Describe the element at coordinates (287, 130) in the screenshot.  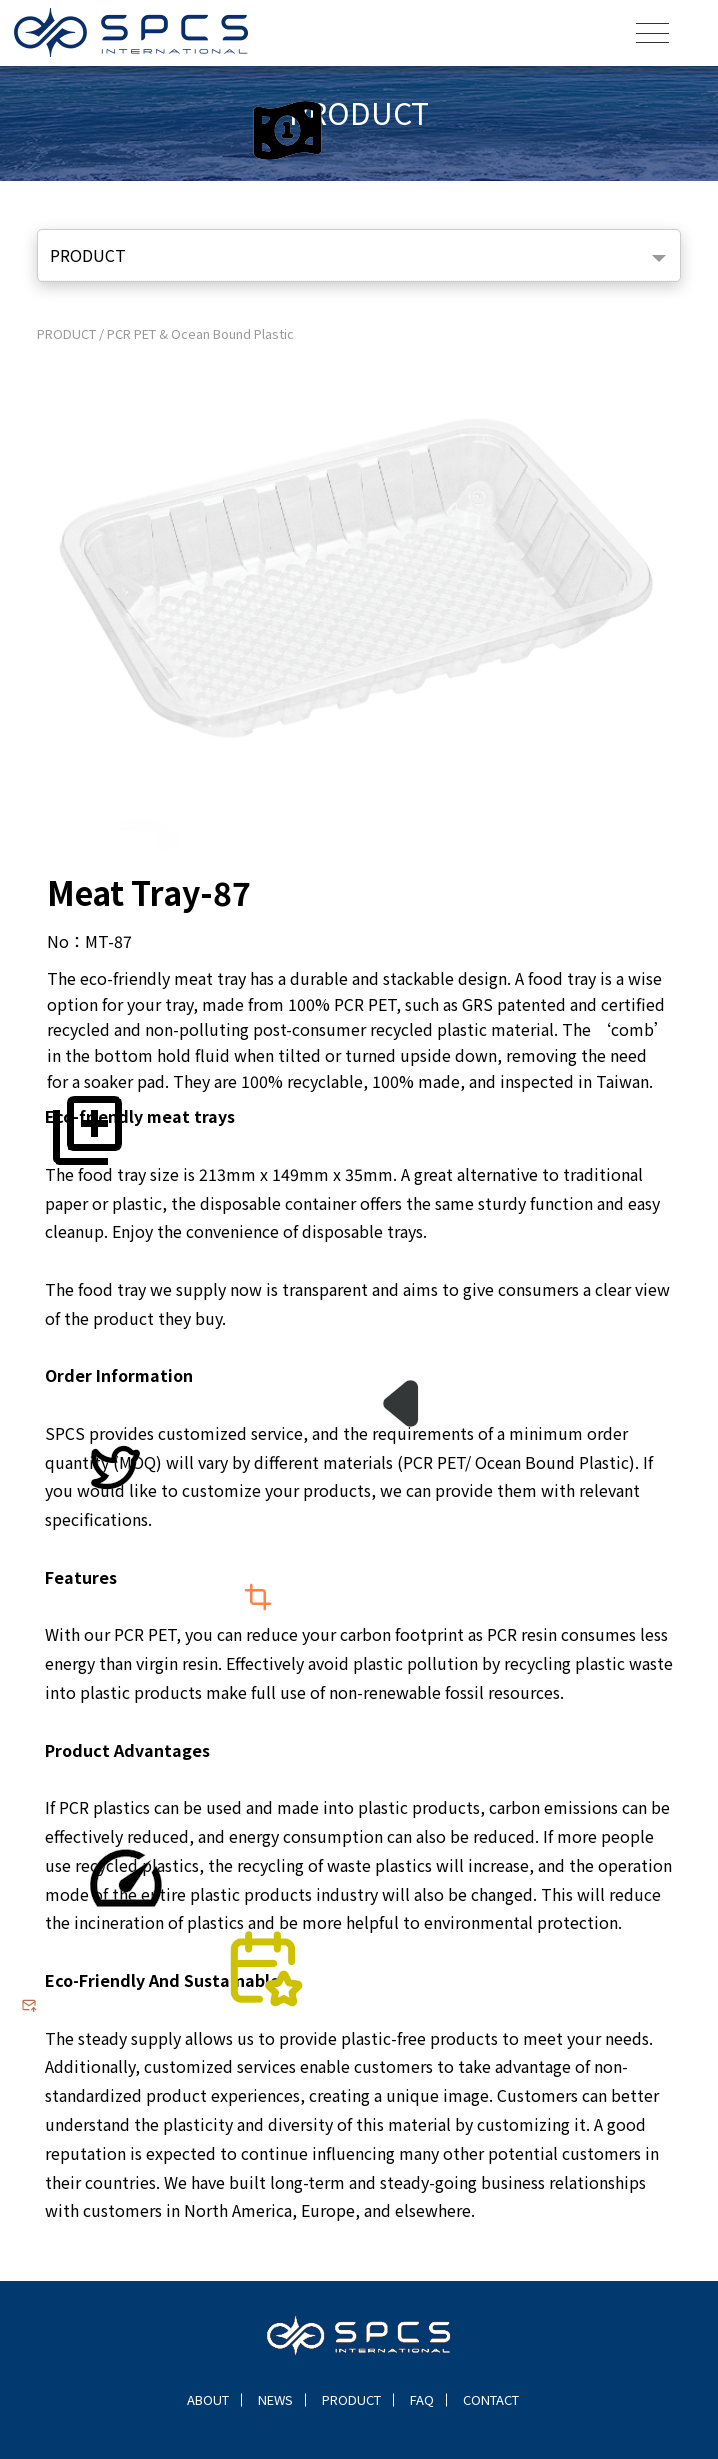
I see `view payment or transaction details` at that location.